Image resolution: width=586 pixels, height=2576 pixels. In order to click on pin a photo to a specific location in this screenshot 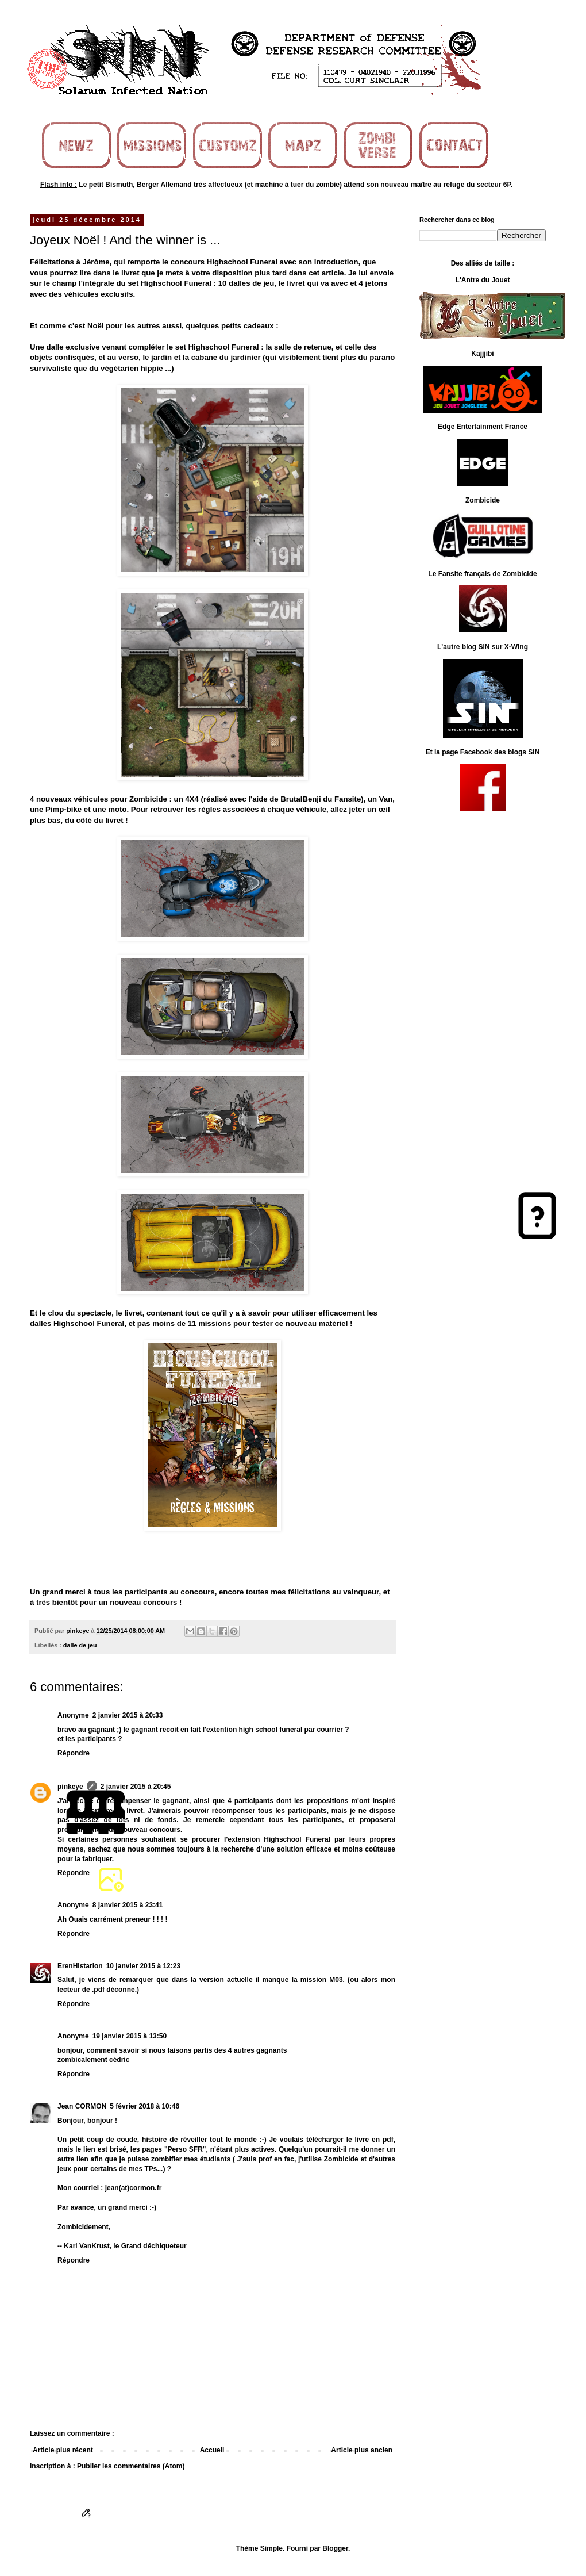, I will do `click(110, 1879)`.